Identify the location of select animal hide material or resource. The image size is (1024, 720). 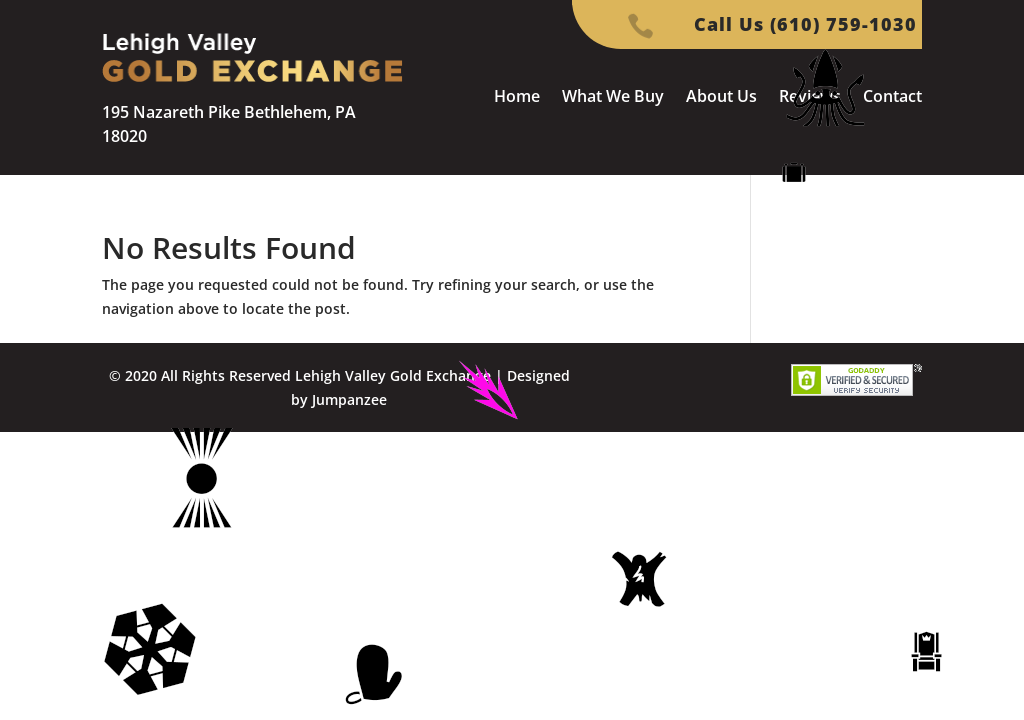
(639, 579).